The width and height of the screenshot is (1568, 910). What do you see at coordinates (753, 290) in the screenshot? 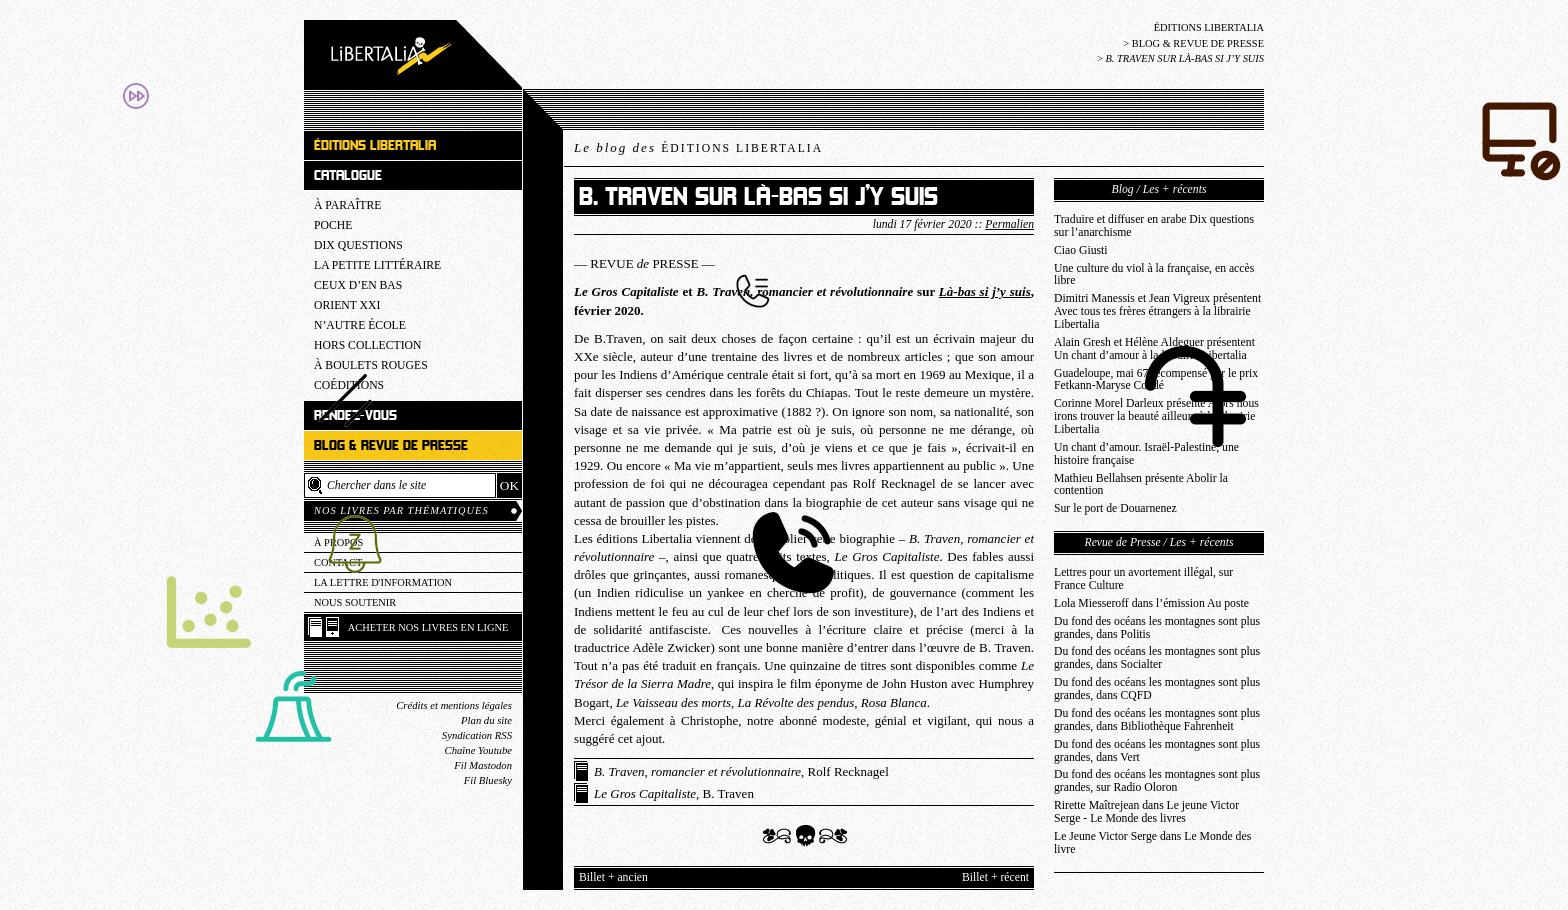
I see `view call log or phone history` at bounding box center [753, 290].